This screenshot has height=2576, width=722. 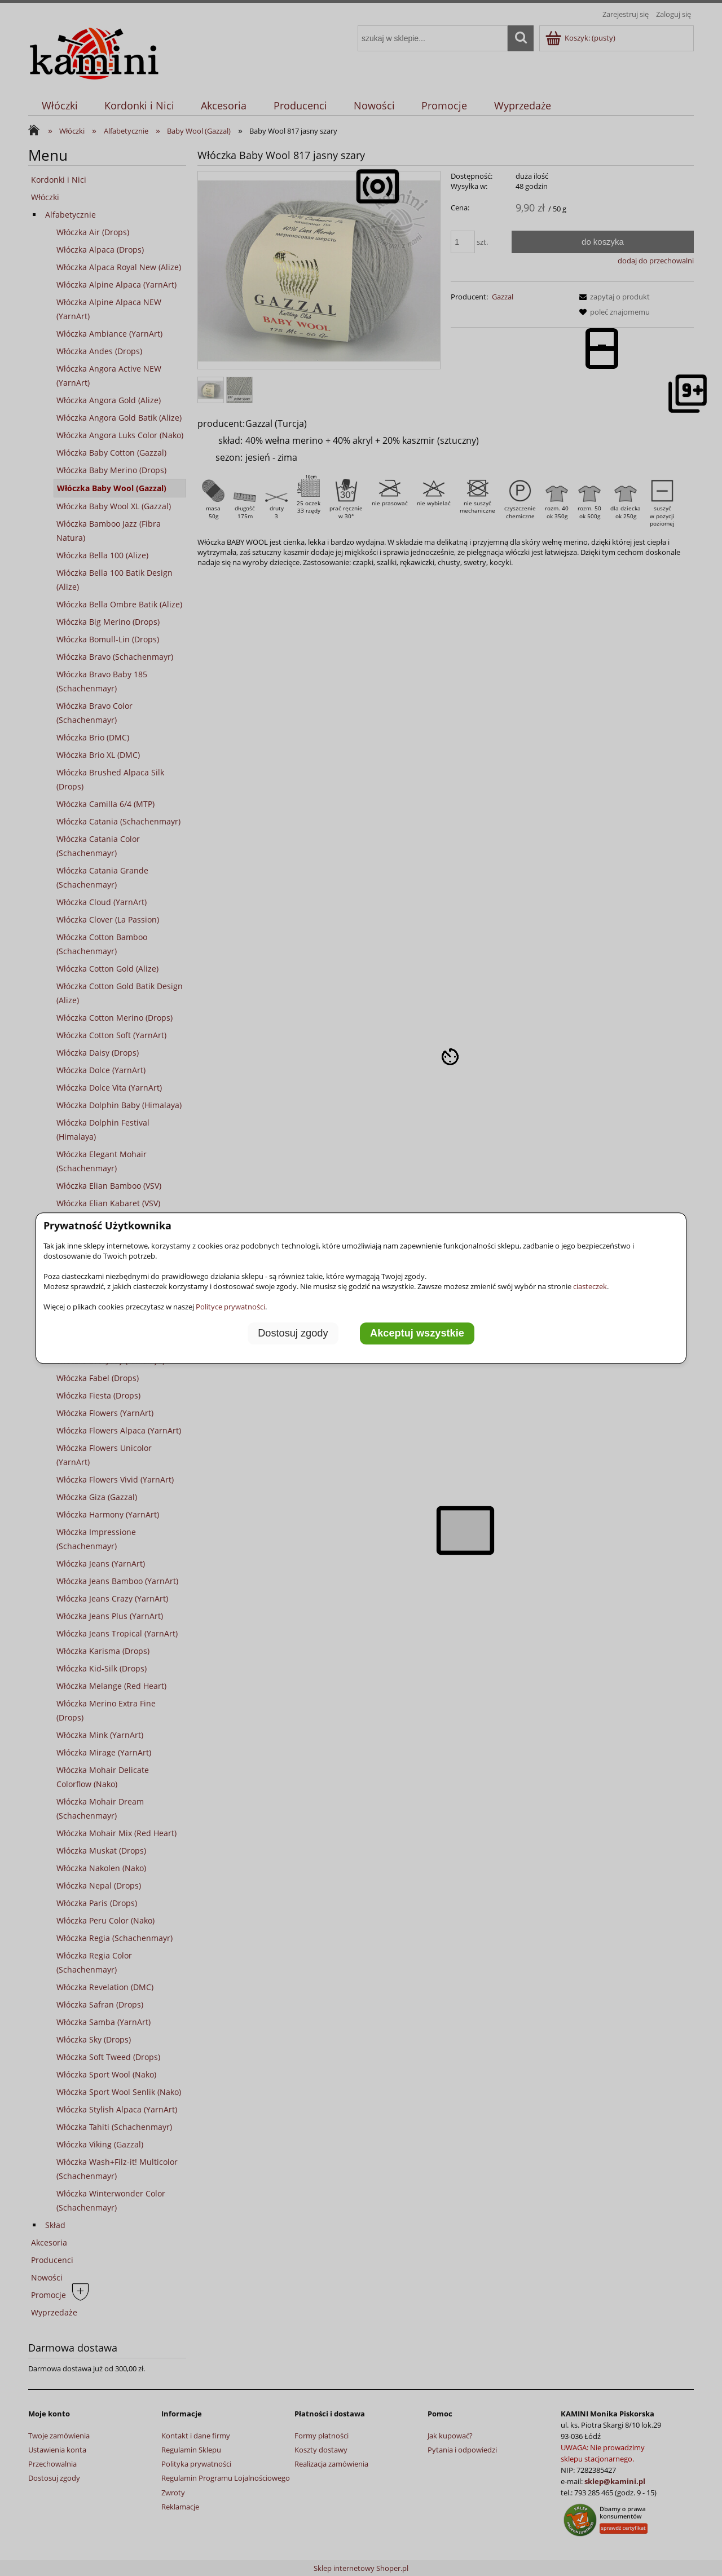 I want to click on add new security protection, so click(x=80, y=2291).